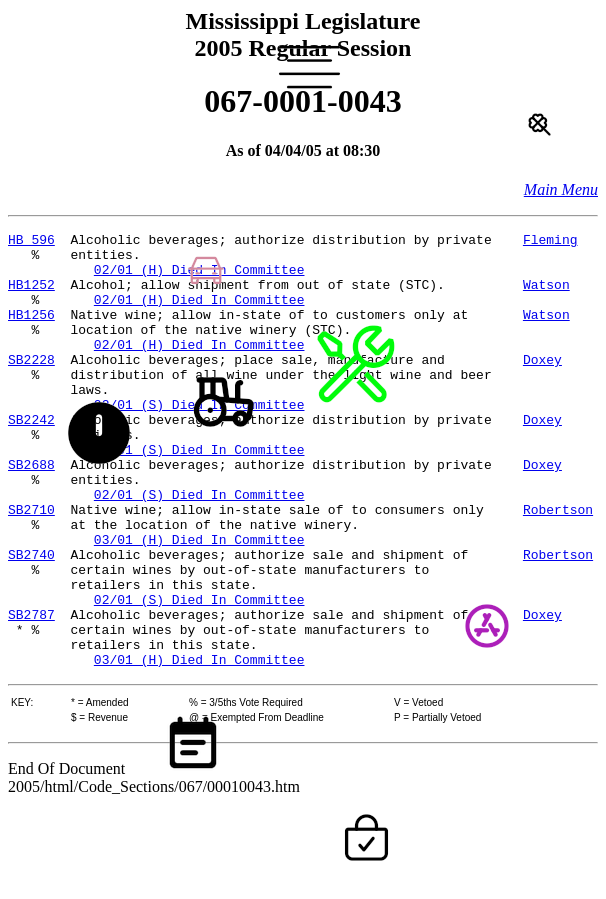  Describe the element at coordinates (206, 271) in the screenshot. I see `access vehicle or car-related features` at that location.